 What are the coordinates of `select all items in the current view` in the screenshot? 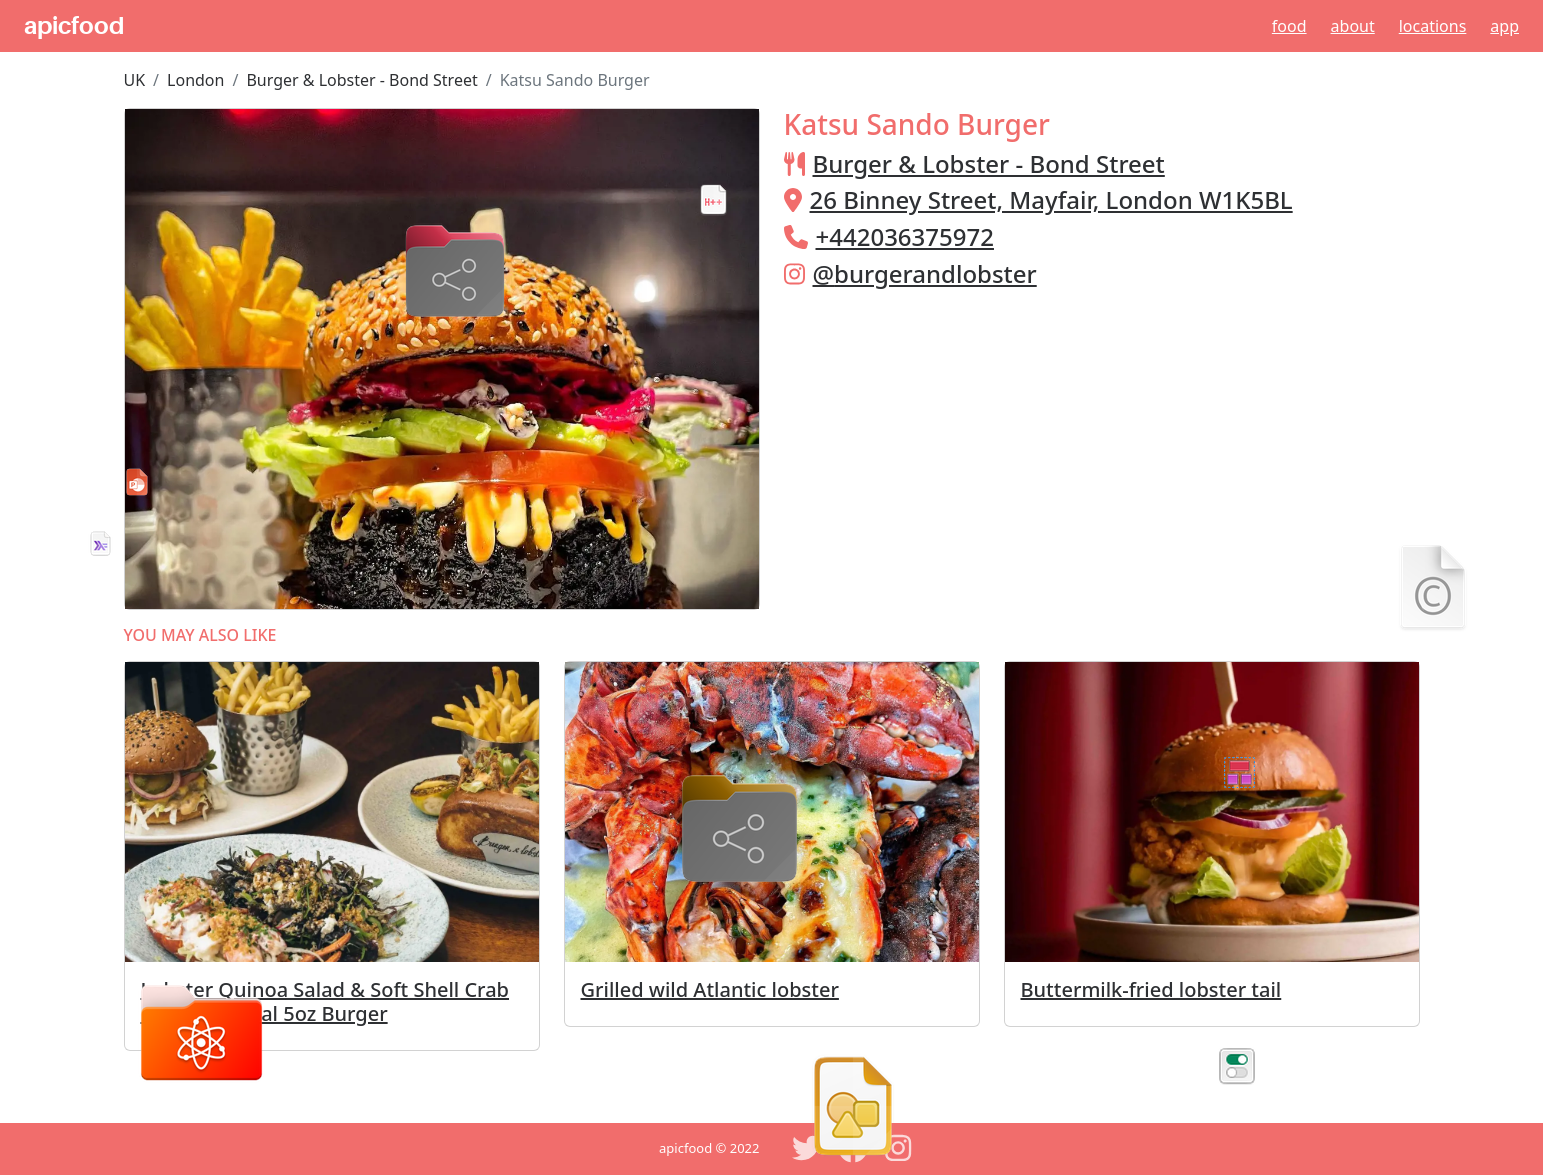 It's located at (1239, 772).